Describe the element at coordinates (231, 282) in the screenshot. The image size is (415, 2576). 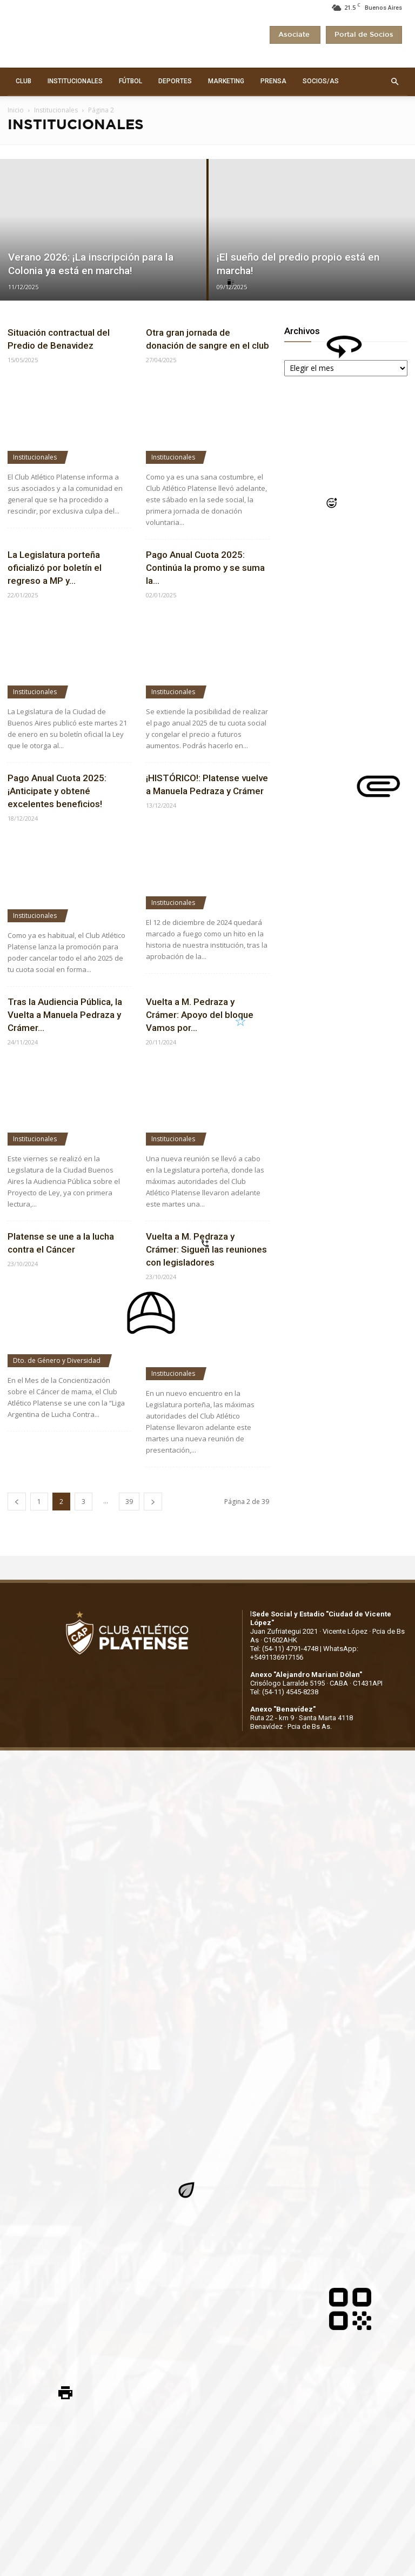
I see `delete all selected items at once` at that location.